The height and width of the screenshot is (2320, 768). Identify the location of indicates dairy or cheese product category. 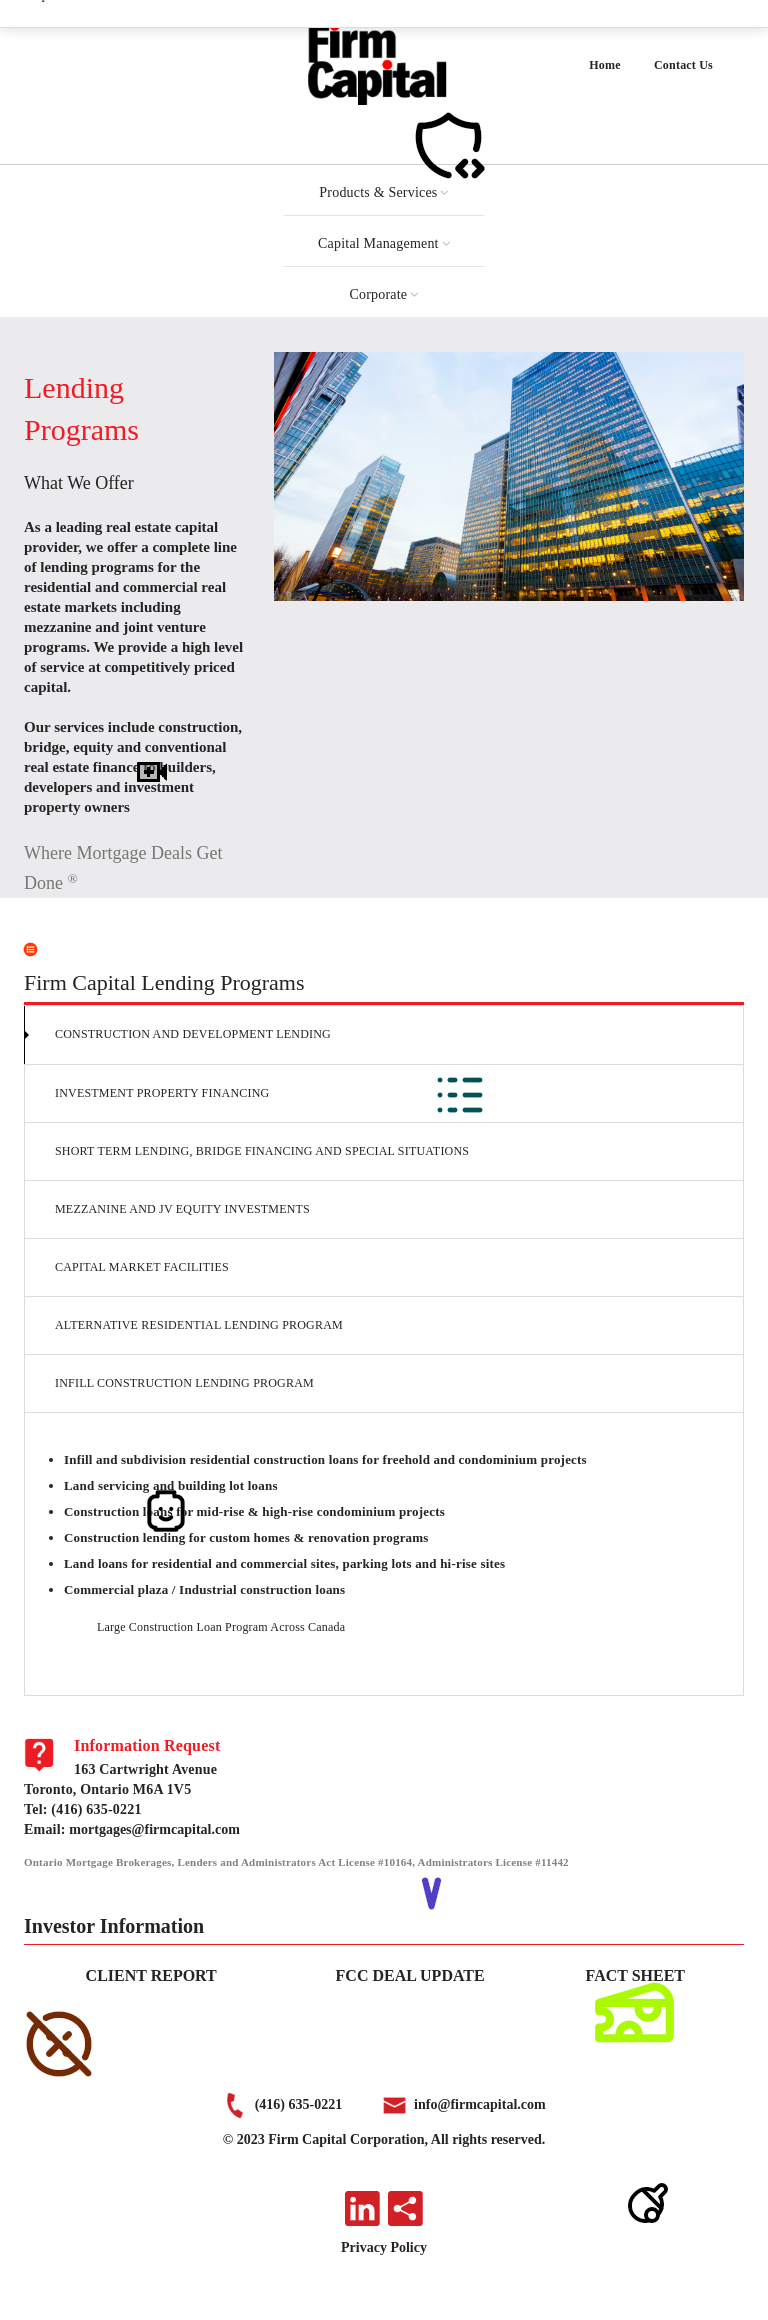
(634, 2016).